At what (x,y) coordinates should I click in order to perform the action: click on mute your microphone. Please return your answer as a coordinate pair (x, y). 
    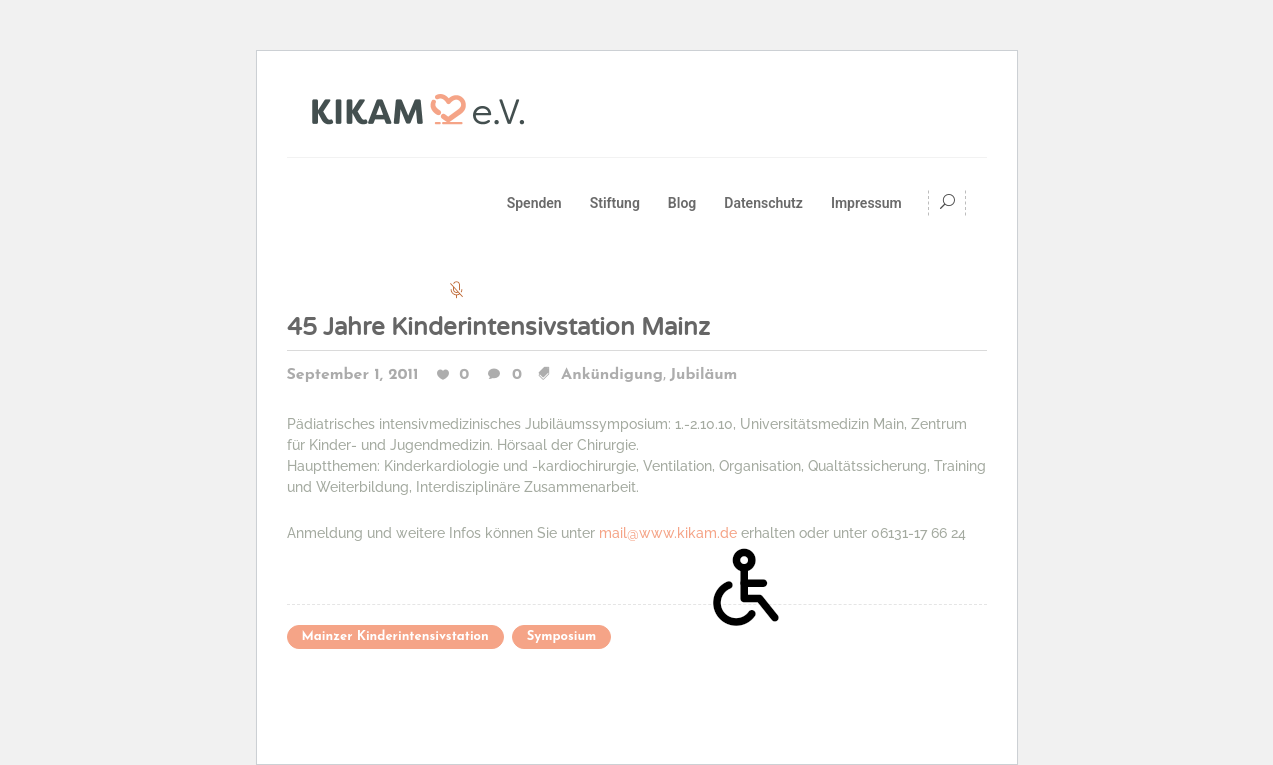
    Looking at the image, I should click on (456, 289).